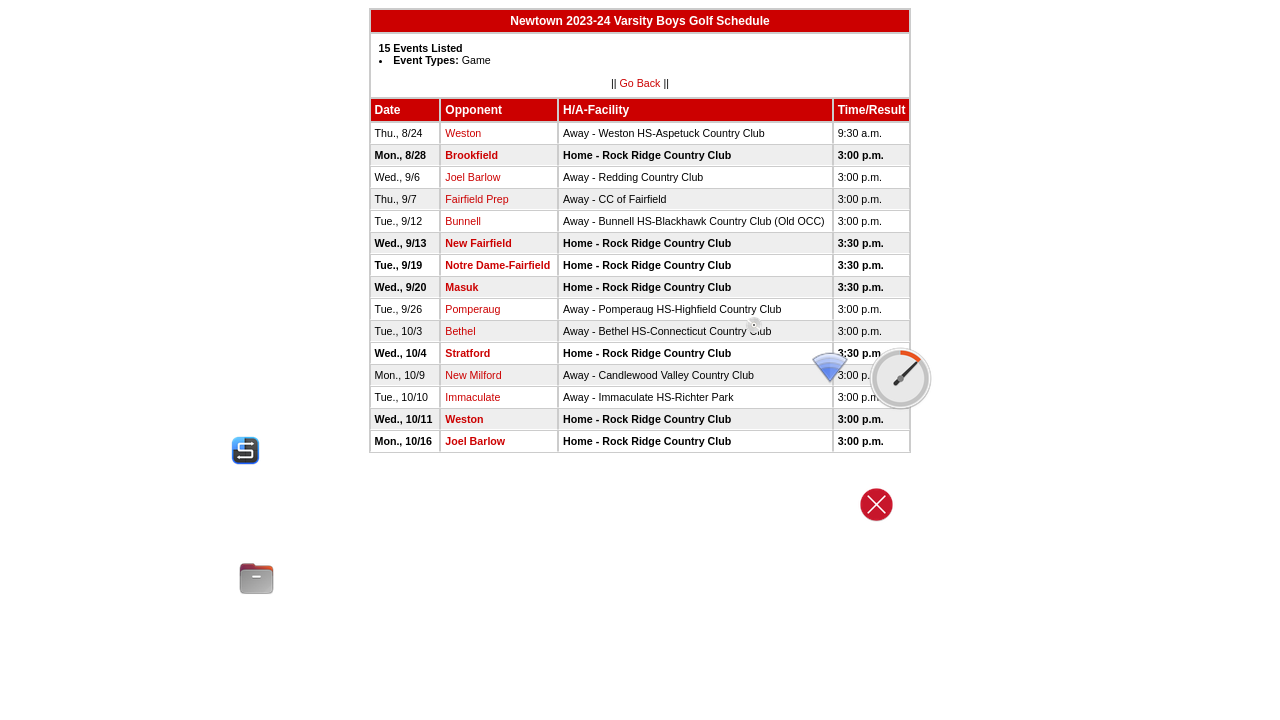 The height and width of the screenshot is (720, 1280). Describe the element at coordinates (830, 367) in the screenshot. I see `indicates wireless network connection status` at that location.